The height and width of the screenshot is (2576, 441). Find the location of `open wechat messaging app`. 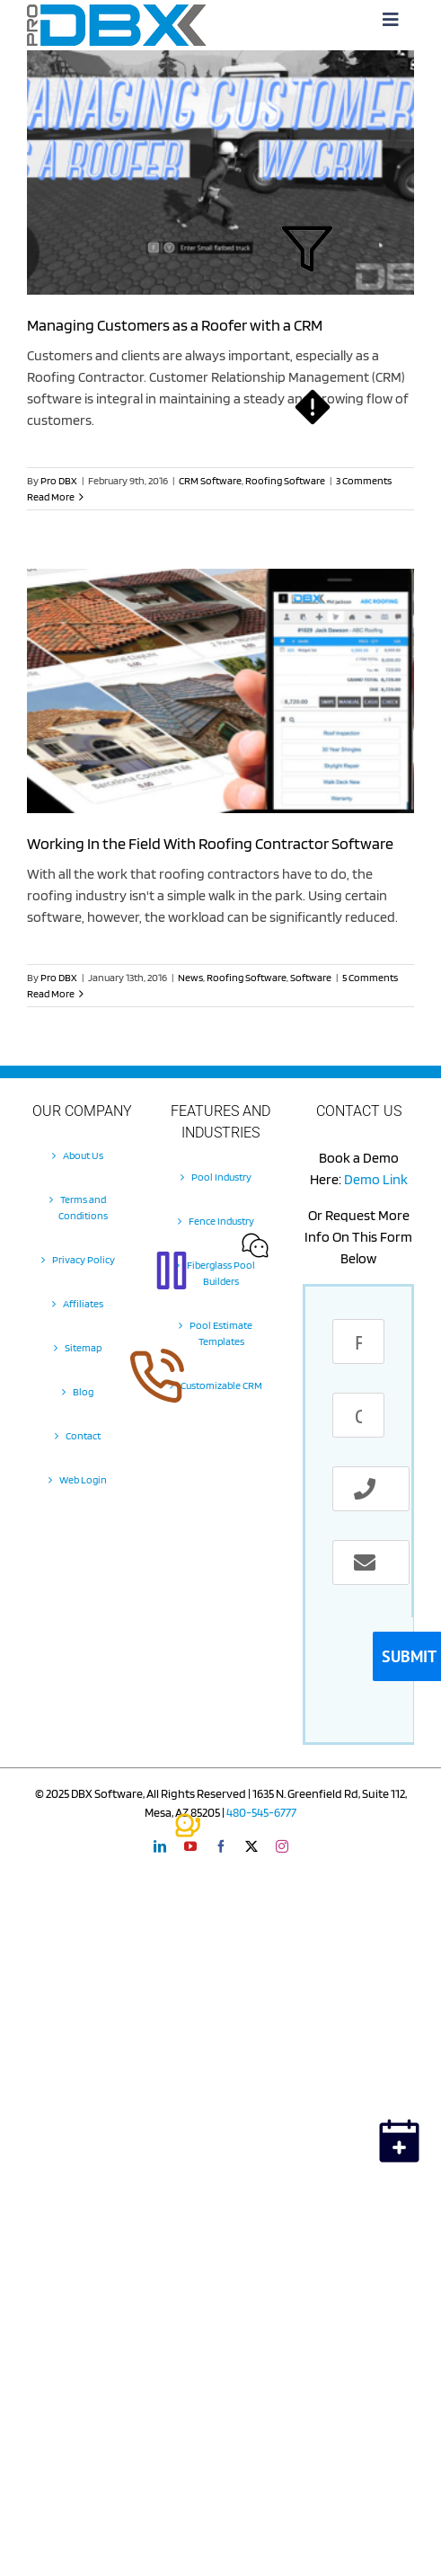

open wechat messaging app is located at coordinates (255, 1245).